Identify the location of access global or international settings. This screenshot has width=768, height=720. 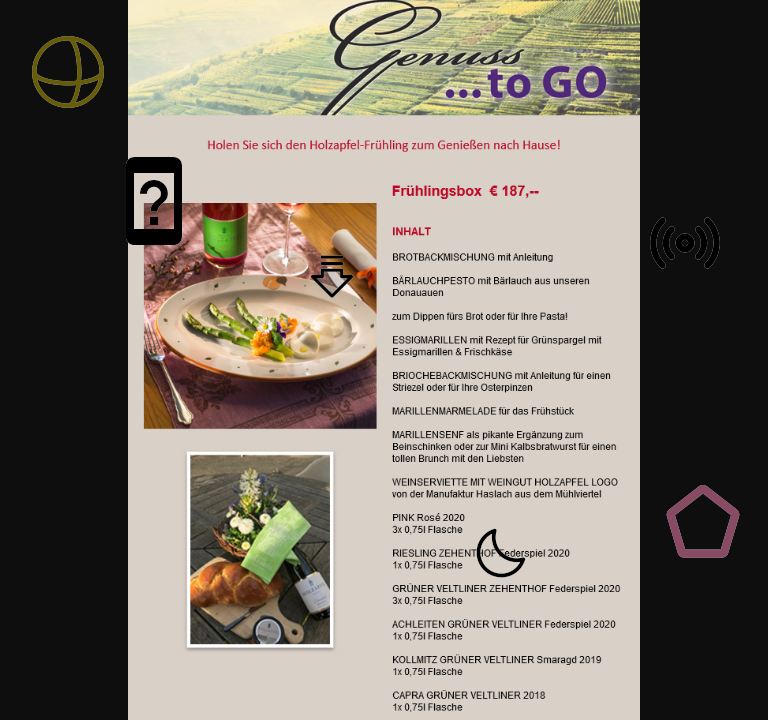
(68, 72).